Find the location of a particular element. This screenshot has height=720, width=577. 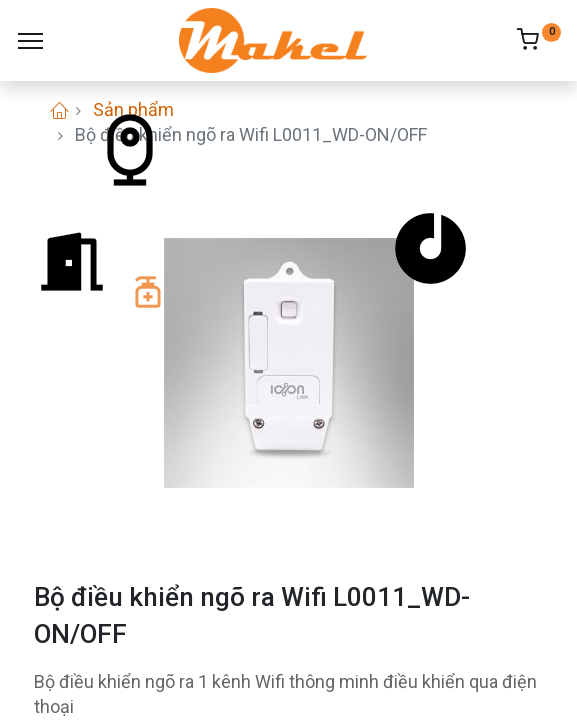

access hand sanitizer station location is located at coordinates (148, 292).